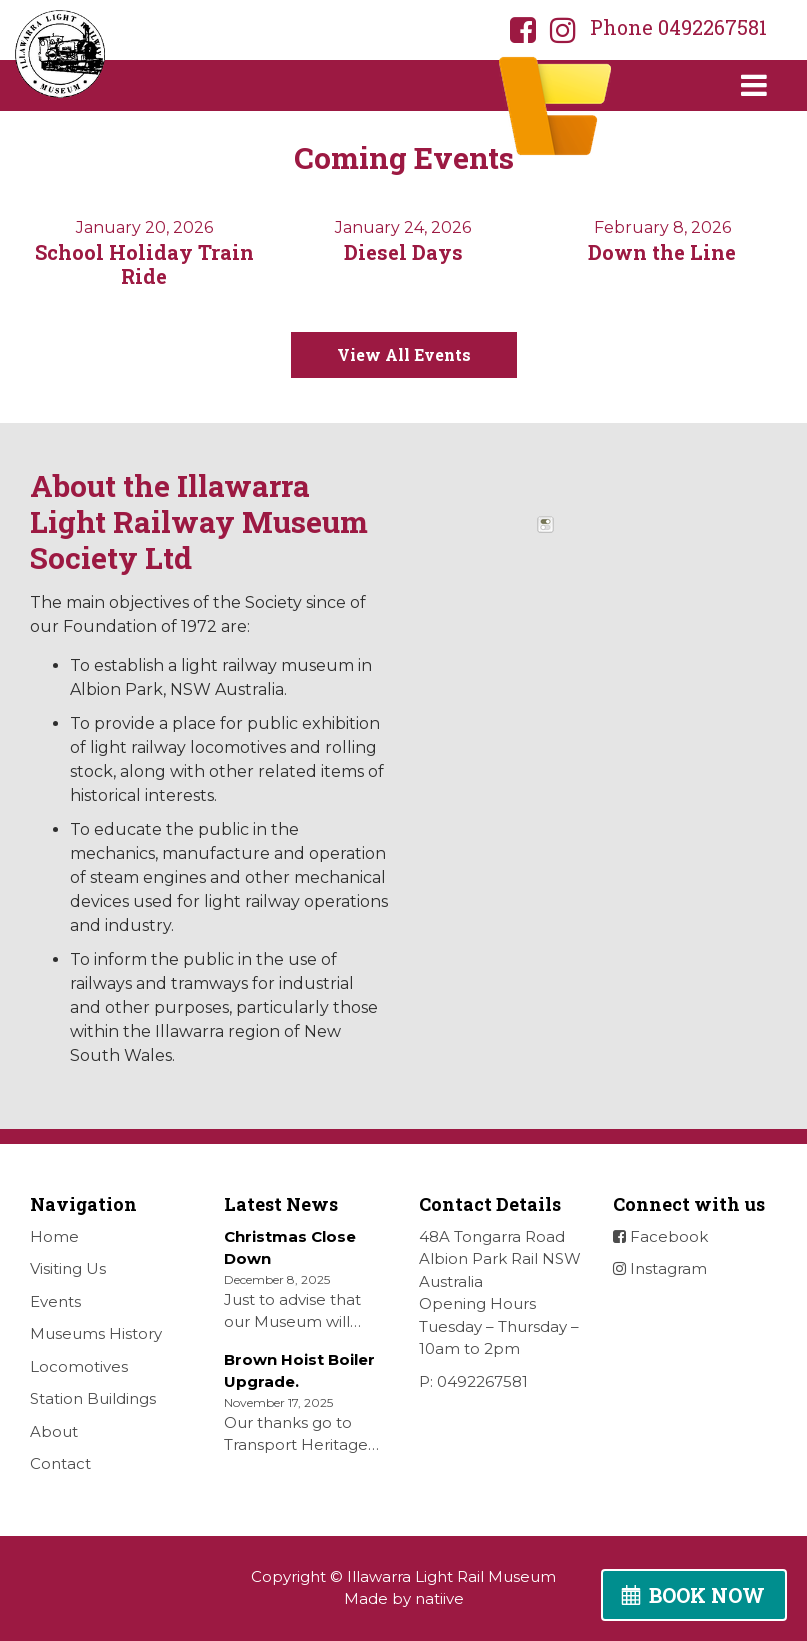 The width and height of the screenshot is (807, 1641). What do you see at coordinates (555, 106) in the screenshot?
I see `open the commerce or shopping app` at bounding box center [555, 106].